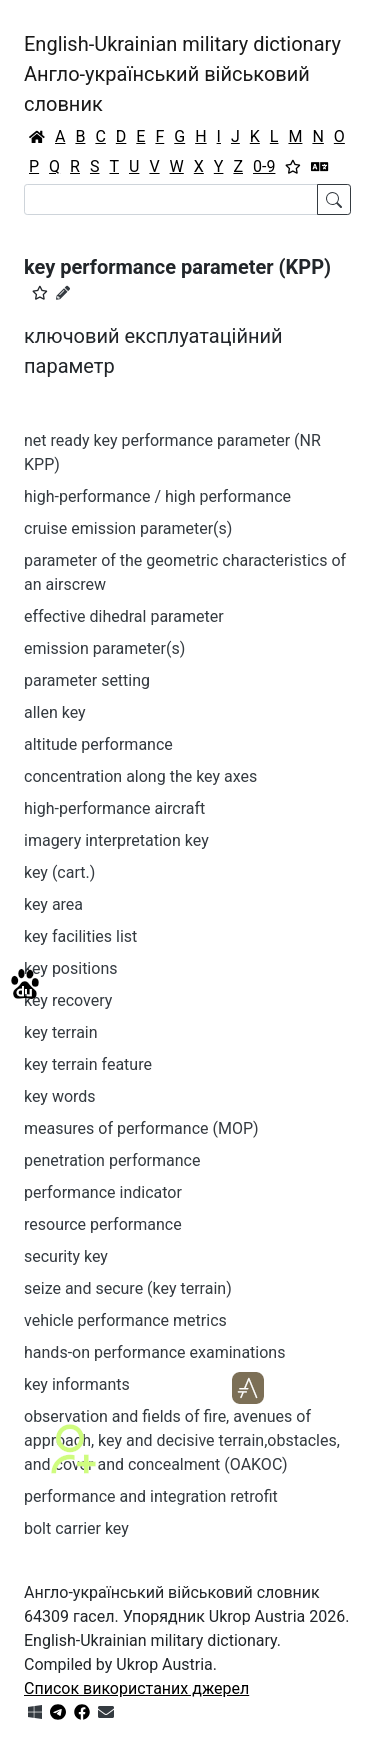 The width and height of the screenshot is (375, 1741). I want to click on asciidoctor documentation tool logo, so click(248, 1388).